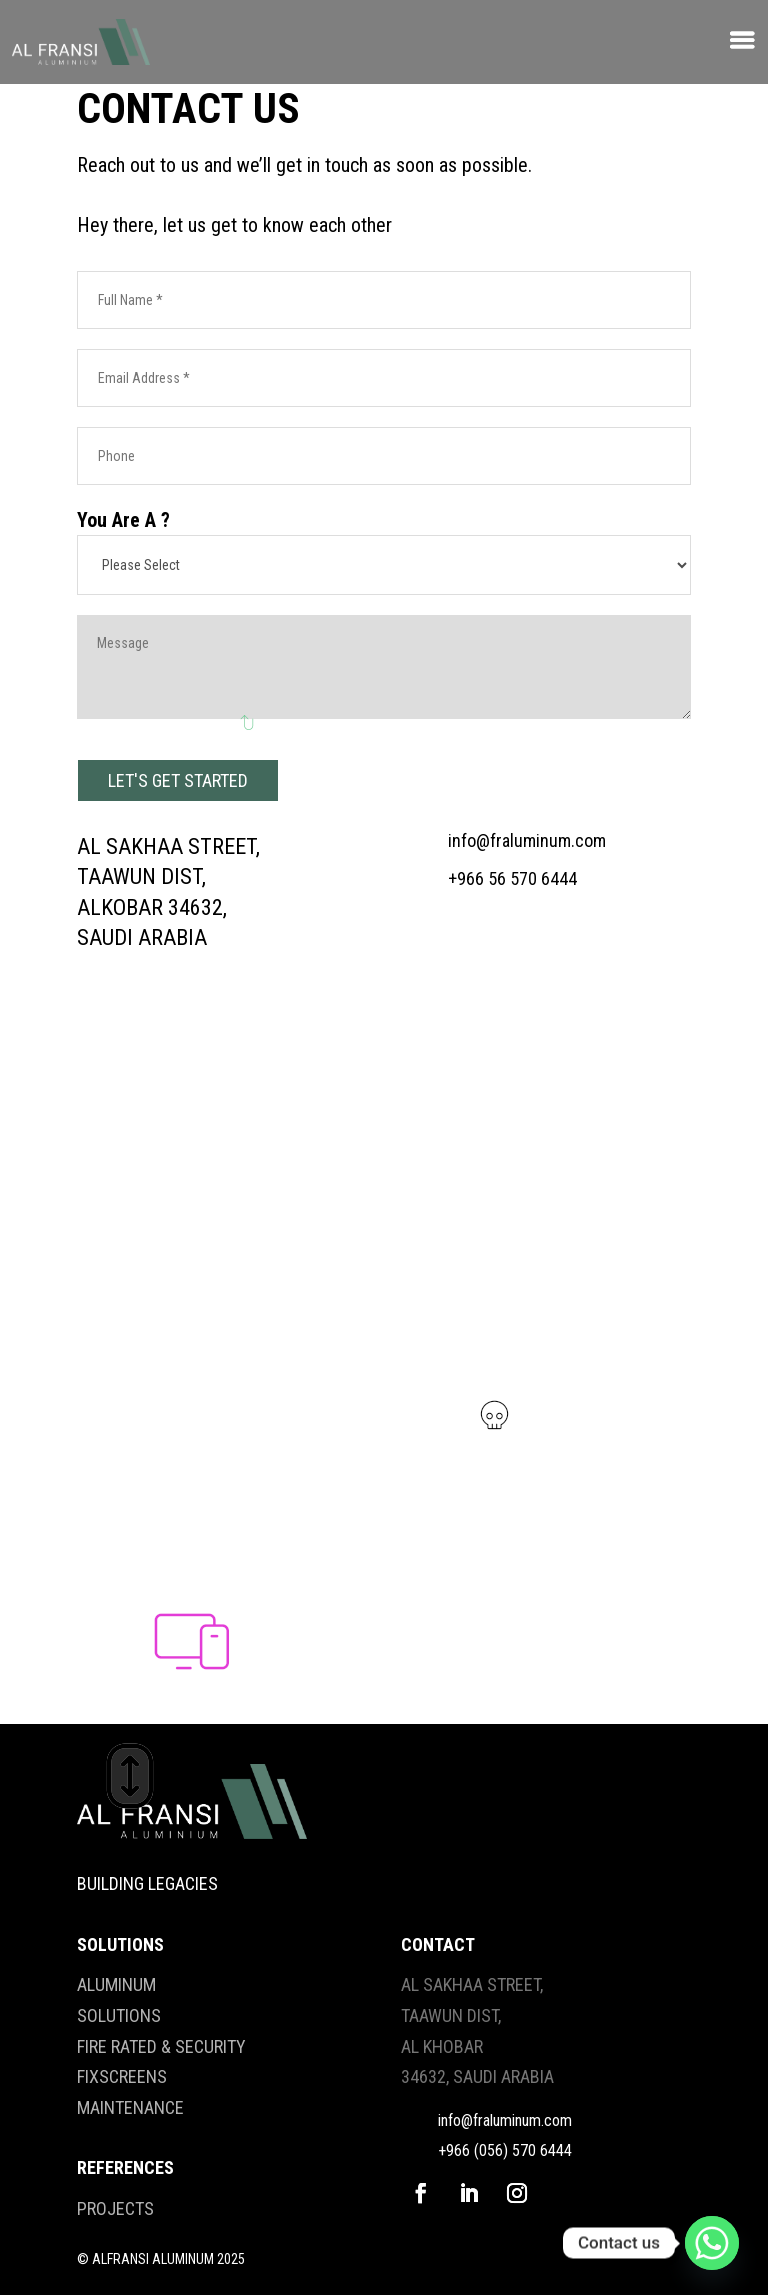 This screenshot has width=768, height=2295. I want to click on indicates dangerous or hazardous content, so click(494, 1415).